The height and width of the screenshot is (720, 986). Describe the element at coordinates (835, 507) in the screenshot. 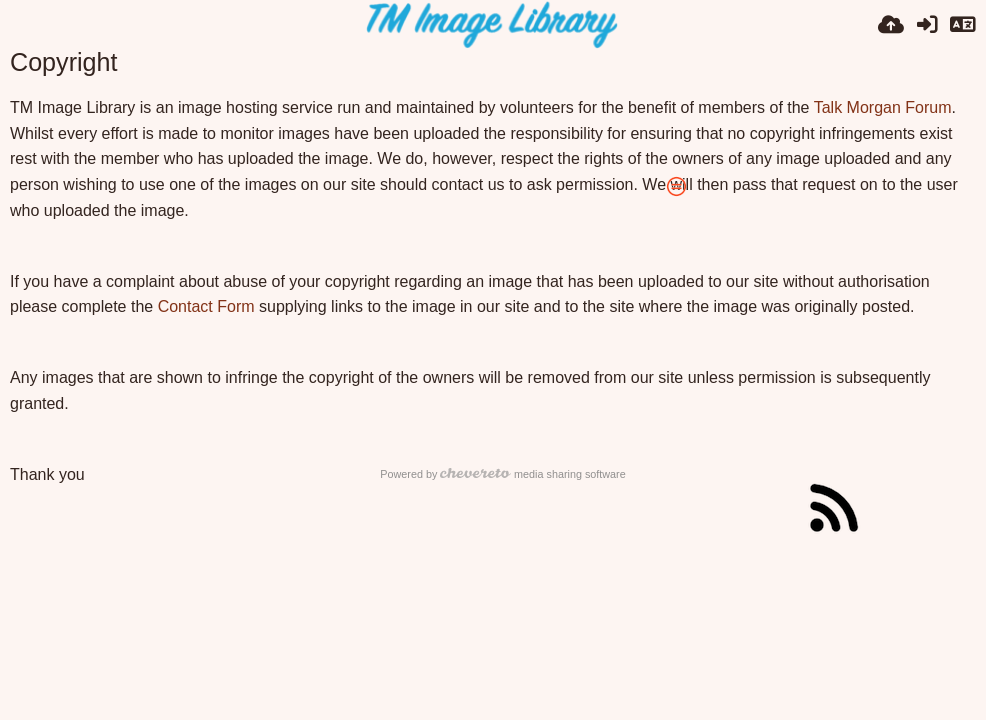

I see `subscribe to RSS feed updates` at that location.